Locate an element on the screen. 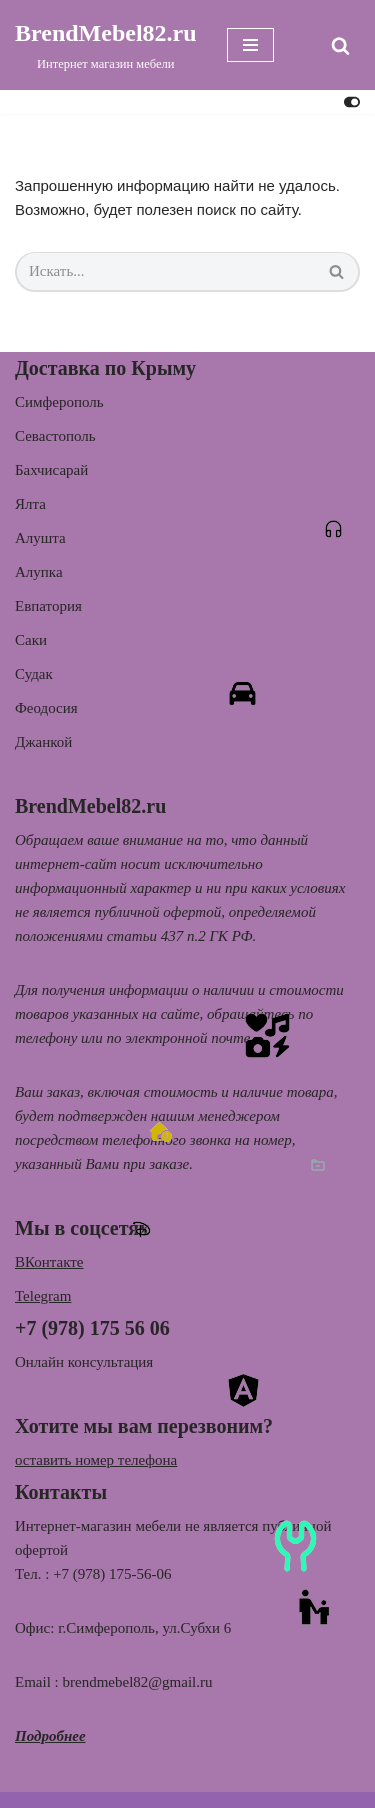  listen to audio or music is located at coordinates (333, 529).